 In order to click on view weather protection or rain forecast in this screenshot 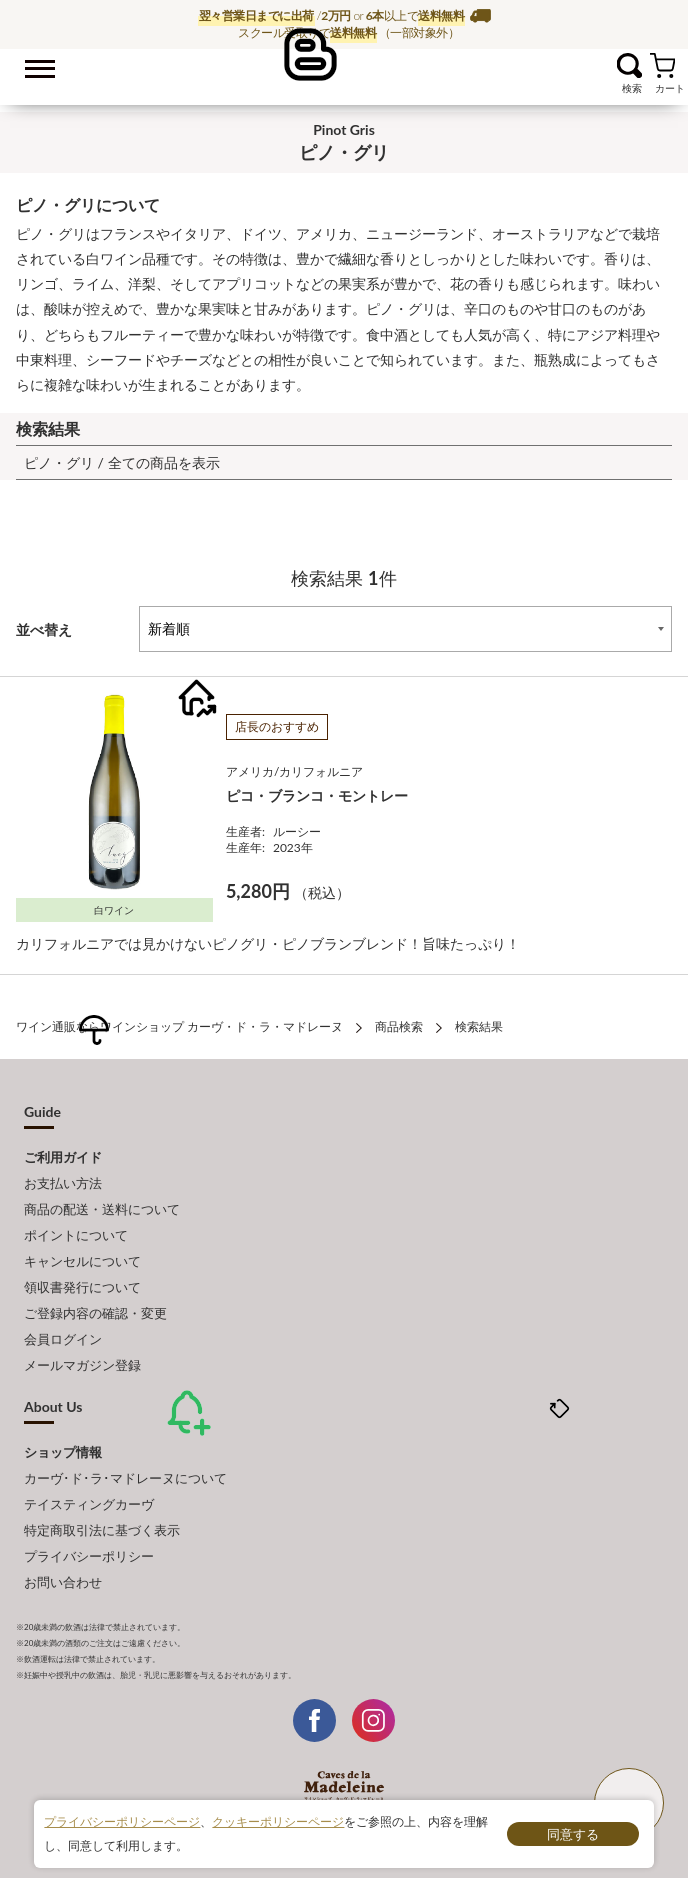, I will do `click(94, 1030)`.